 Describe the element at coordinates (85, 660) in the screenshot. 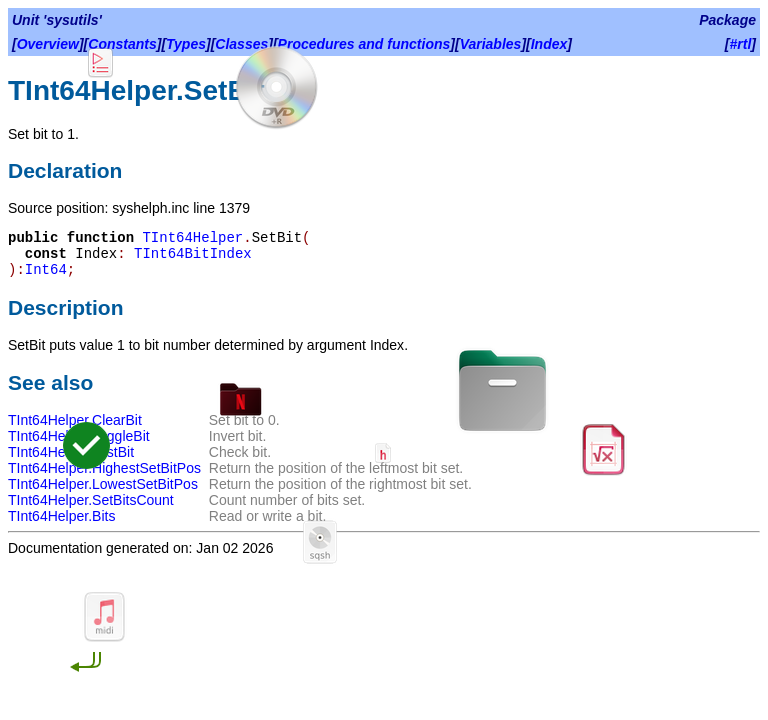

I see `reply to all recipients of an email` at that location.